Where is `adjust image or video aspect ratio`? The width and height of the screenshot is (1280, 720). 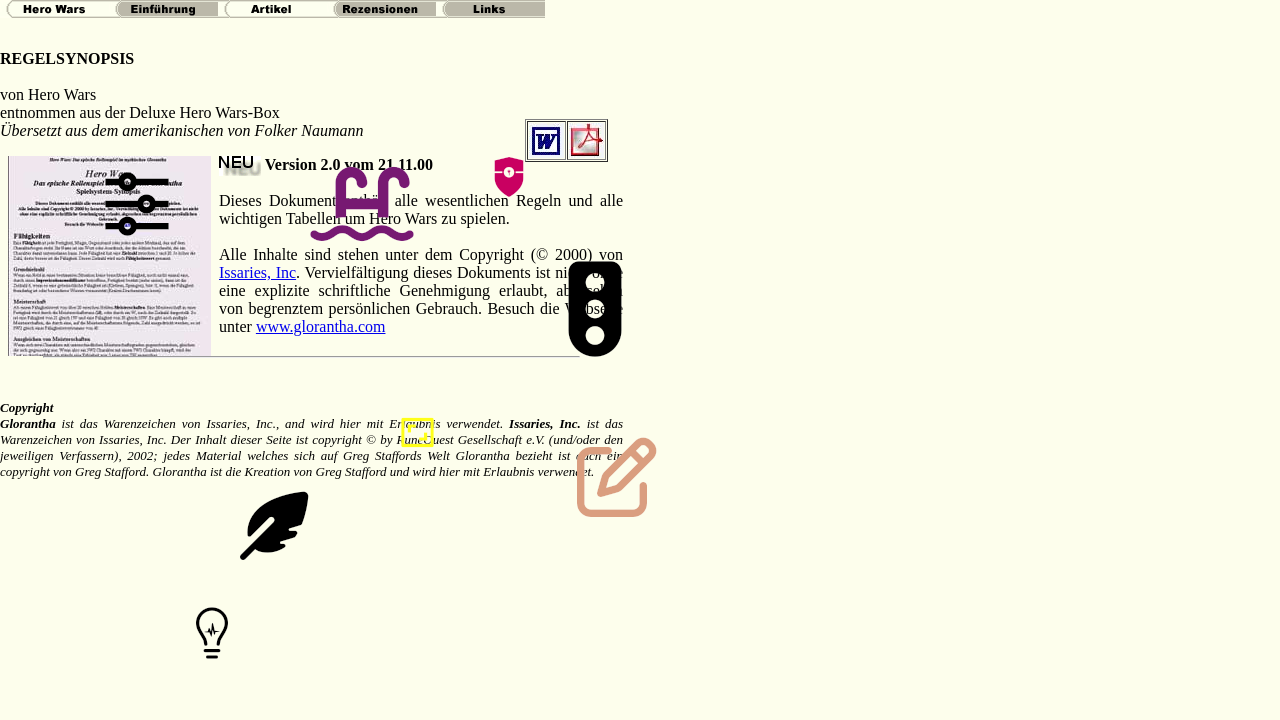
adjust image or video aspect ratio is located at coordinates (417, 432).